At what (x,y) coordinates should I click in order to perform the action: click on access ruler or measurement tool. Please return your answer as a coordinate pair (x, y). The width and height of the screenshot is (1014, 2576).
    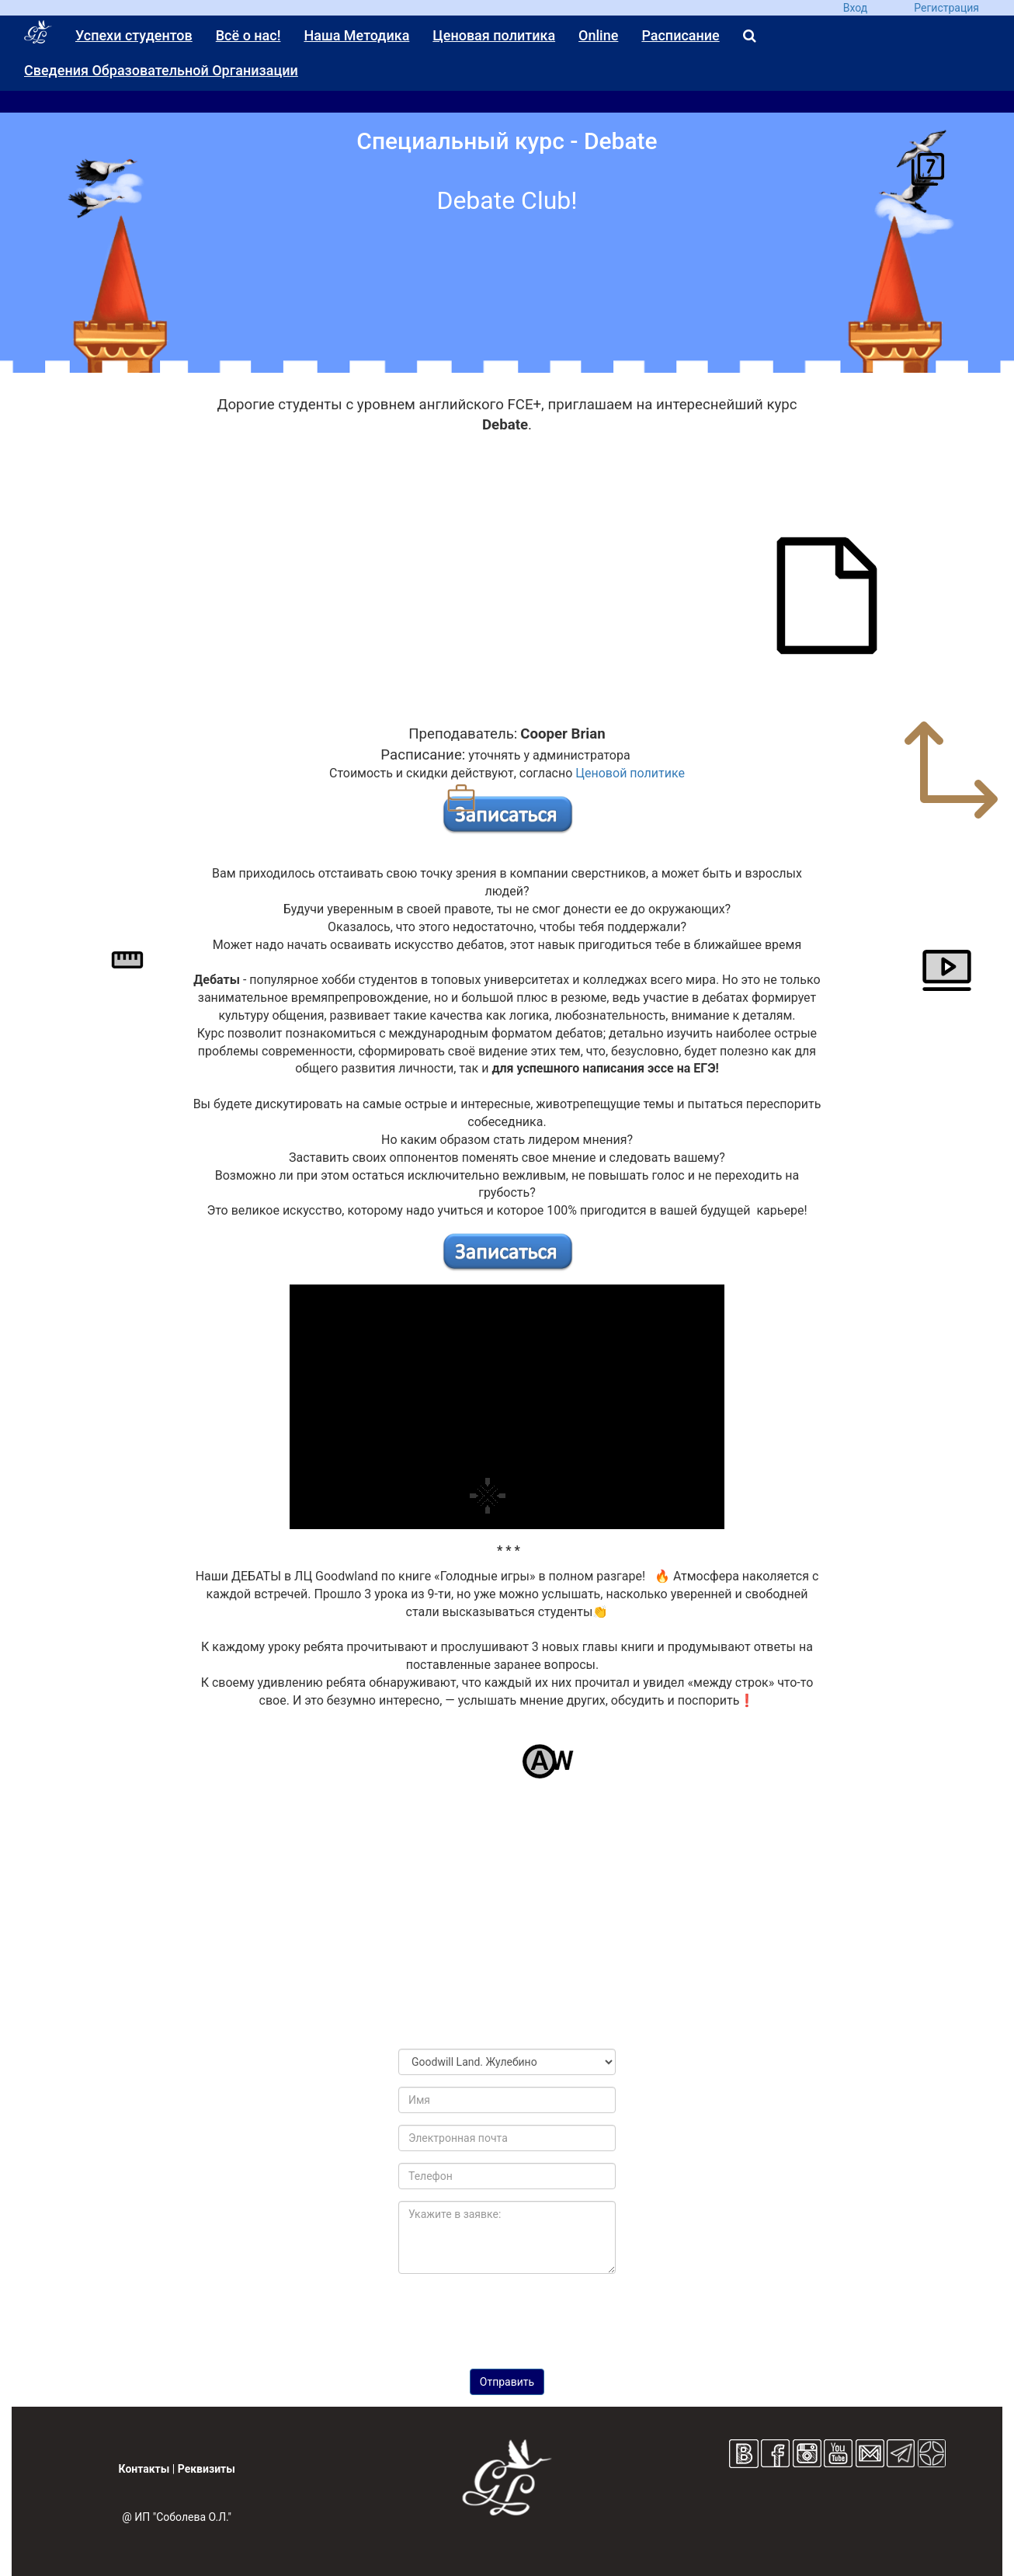
    Looking at the image, I should click on (127, 960).